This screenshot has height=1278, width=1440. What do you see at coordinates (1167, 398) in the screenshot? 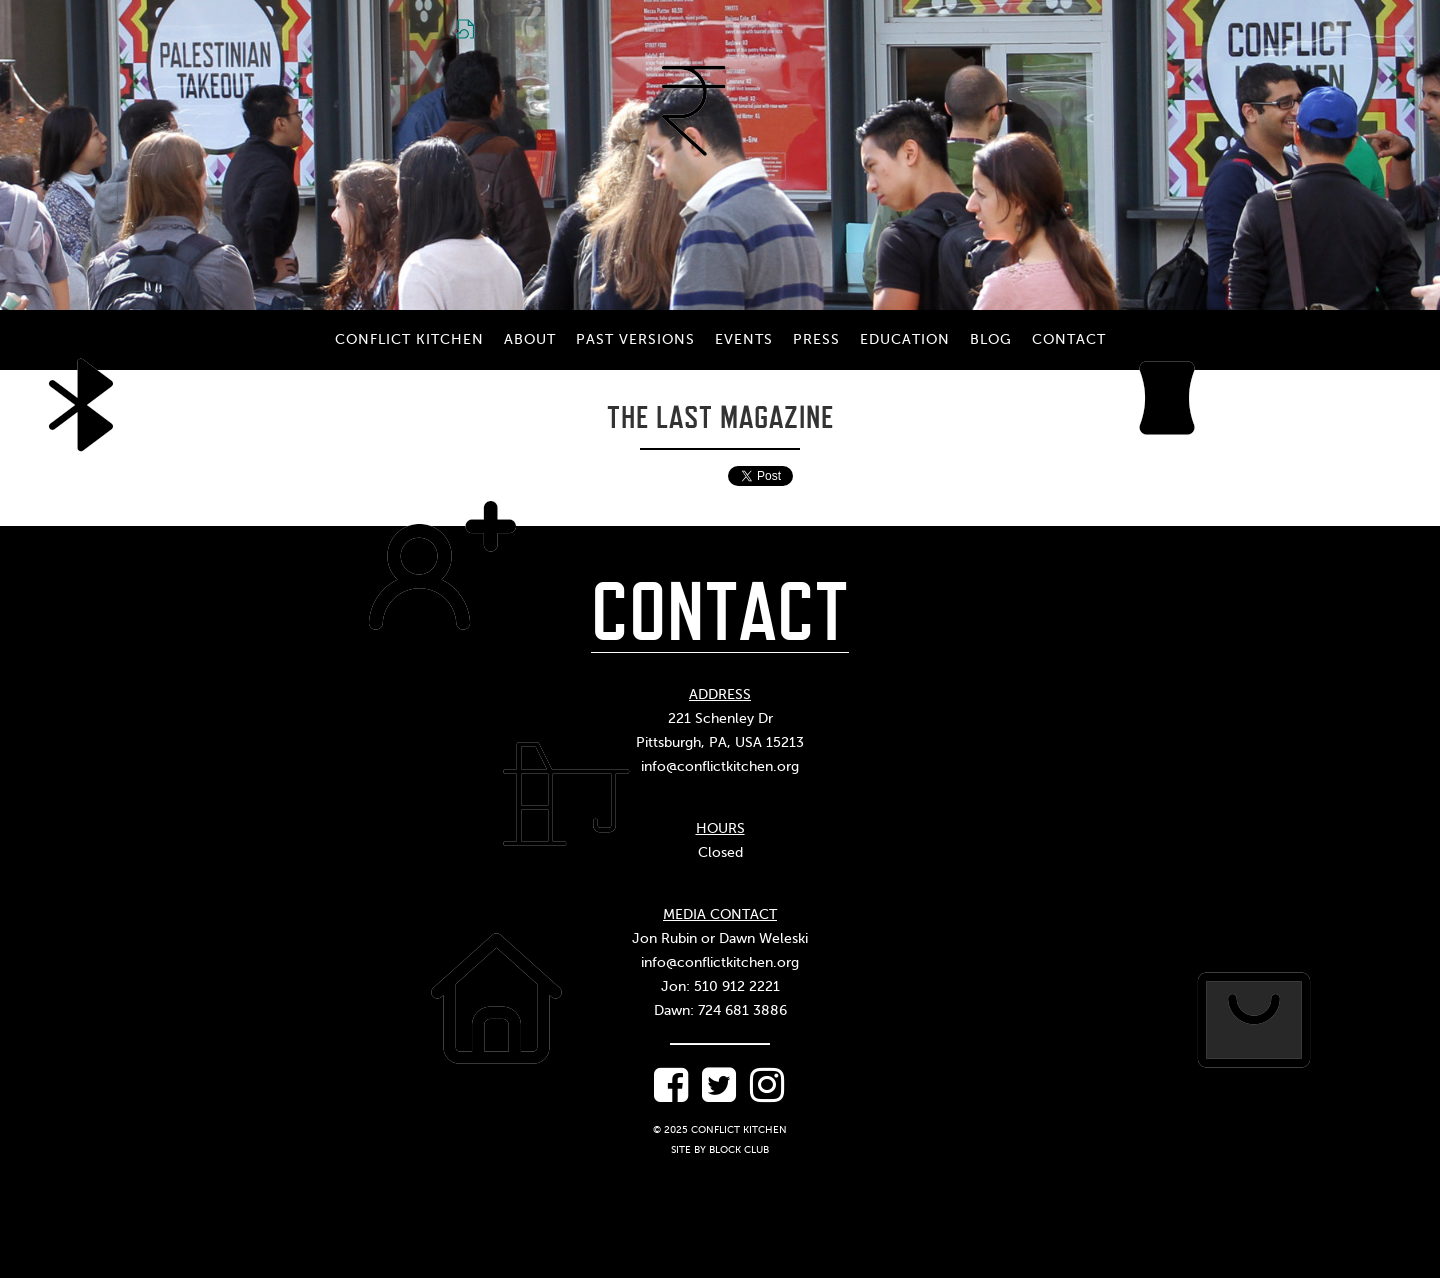
I see `switch to vertical panorama mode` at bounding box center [1167, 398].